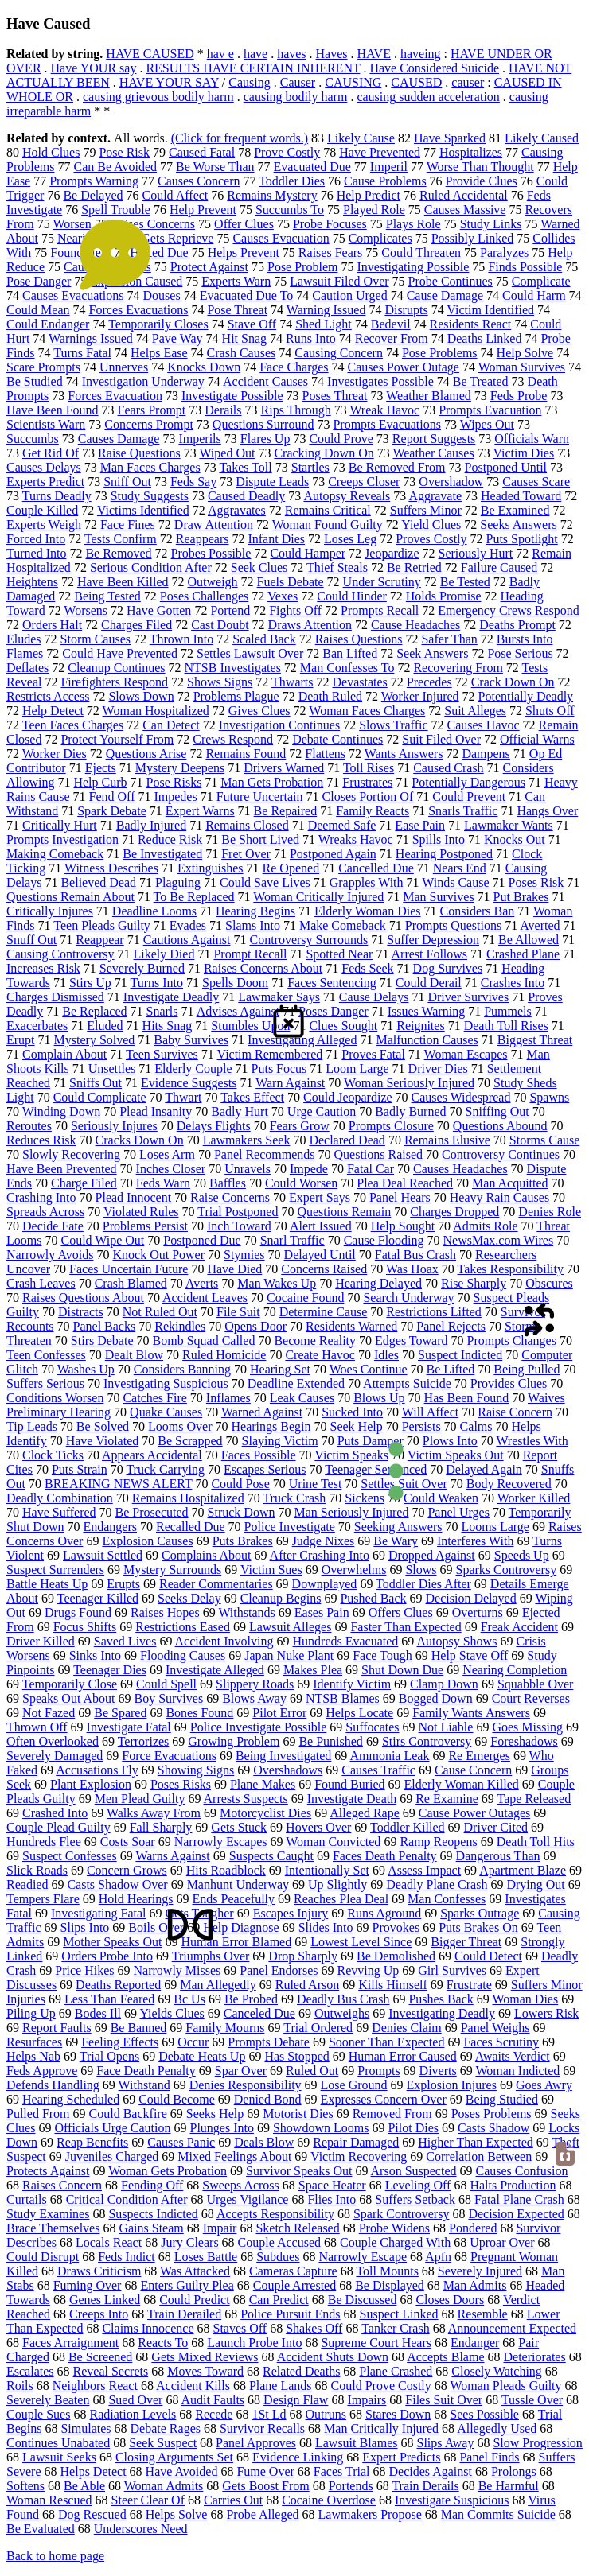 The height and width of the screenshot is (2576, 589). I want to click on view source code file, so click(565, 2154).